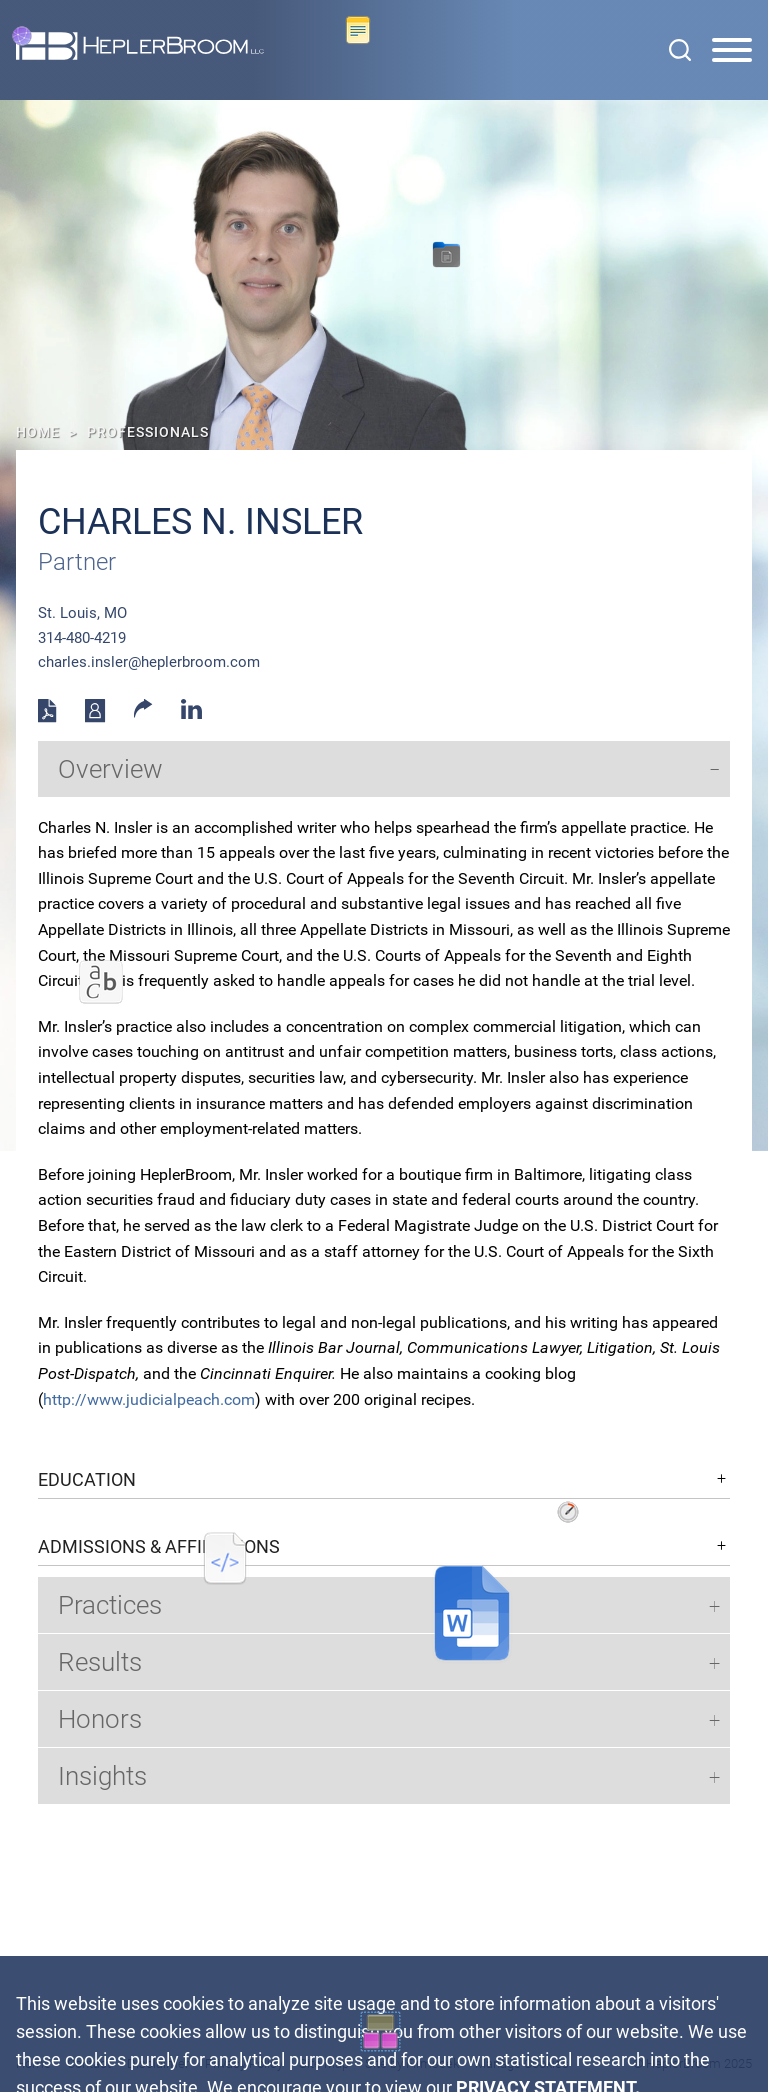  I want to click on launch sysprof system profiler, so click(568, 1512).